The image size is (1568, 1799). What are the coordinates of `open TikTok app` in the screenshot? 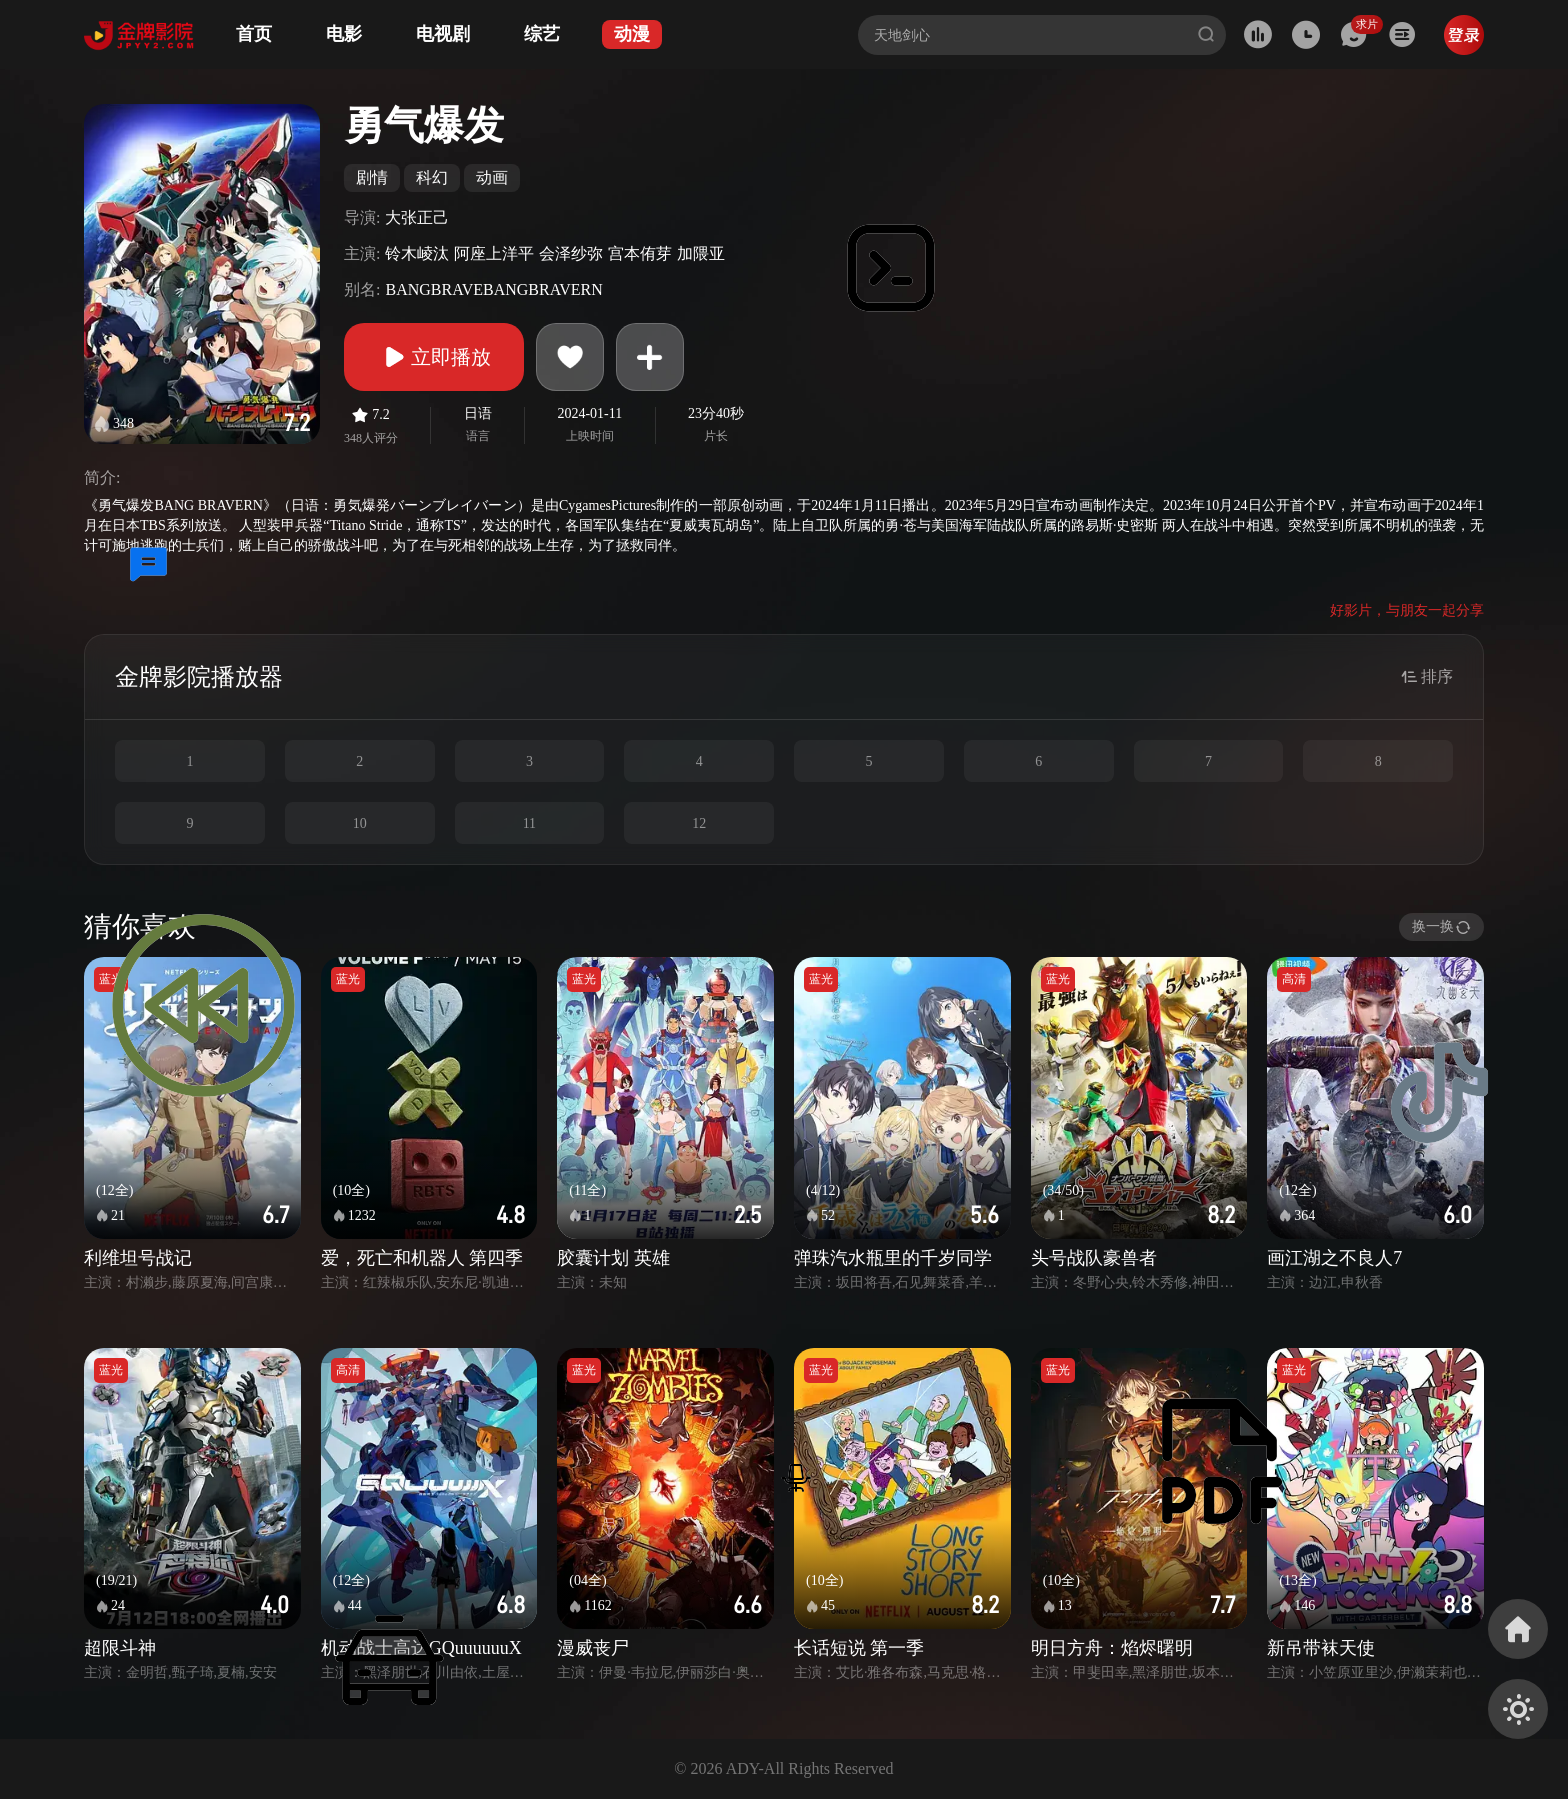 It's located at (1439, 1094).